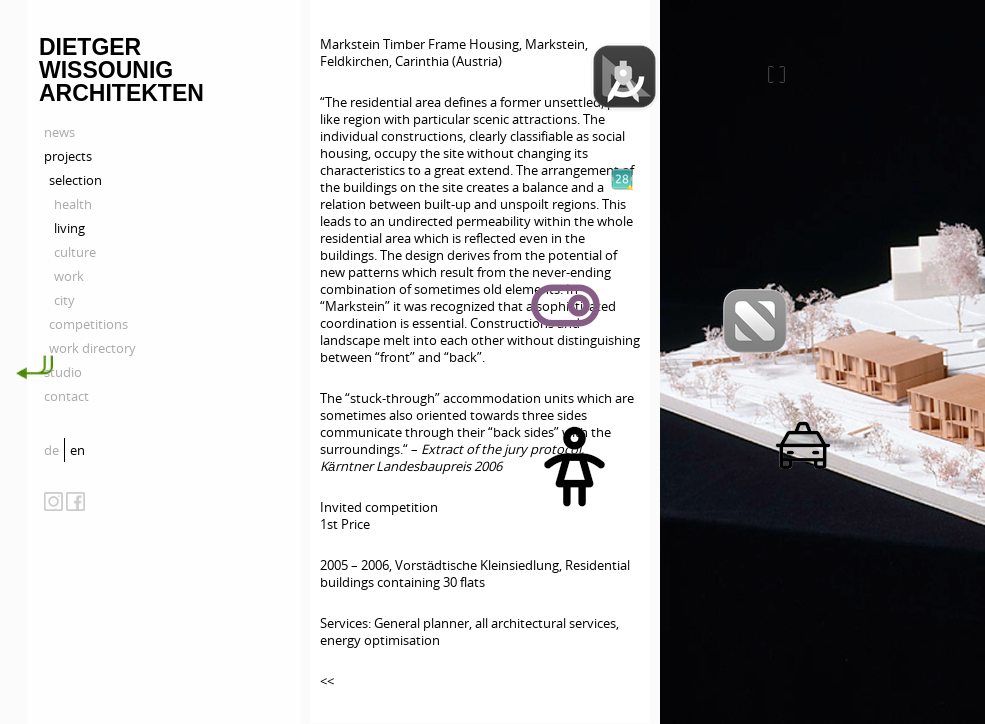 Image resolution: width=985 pixels, height=724 pixels. What do you see at coordinates (755, 321) in the screenshot?
I see `open the apple news app` at bounding box center [755, 321].